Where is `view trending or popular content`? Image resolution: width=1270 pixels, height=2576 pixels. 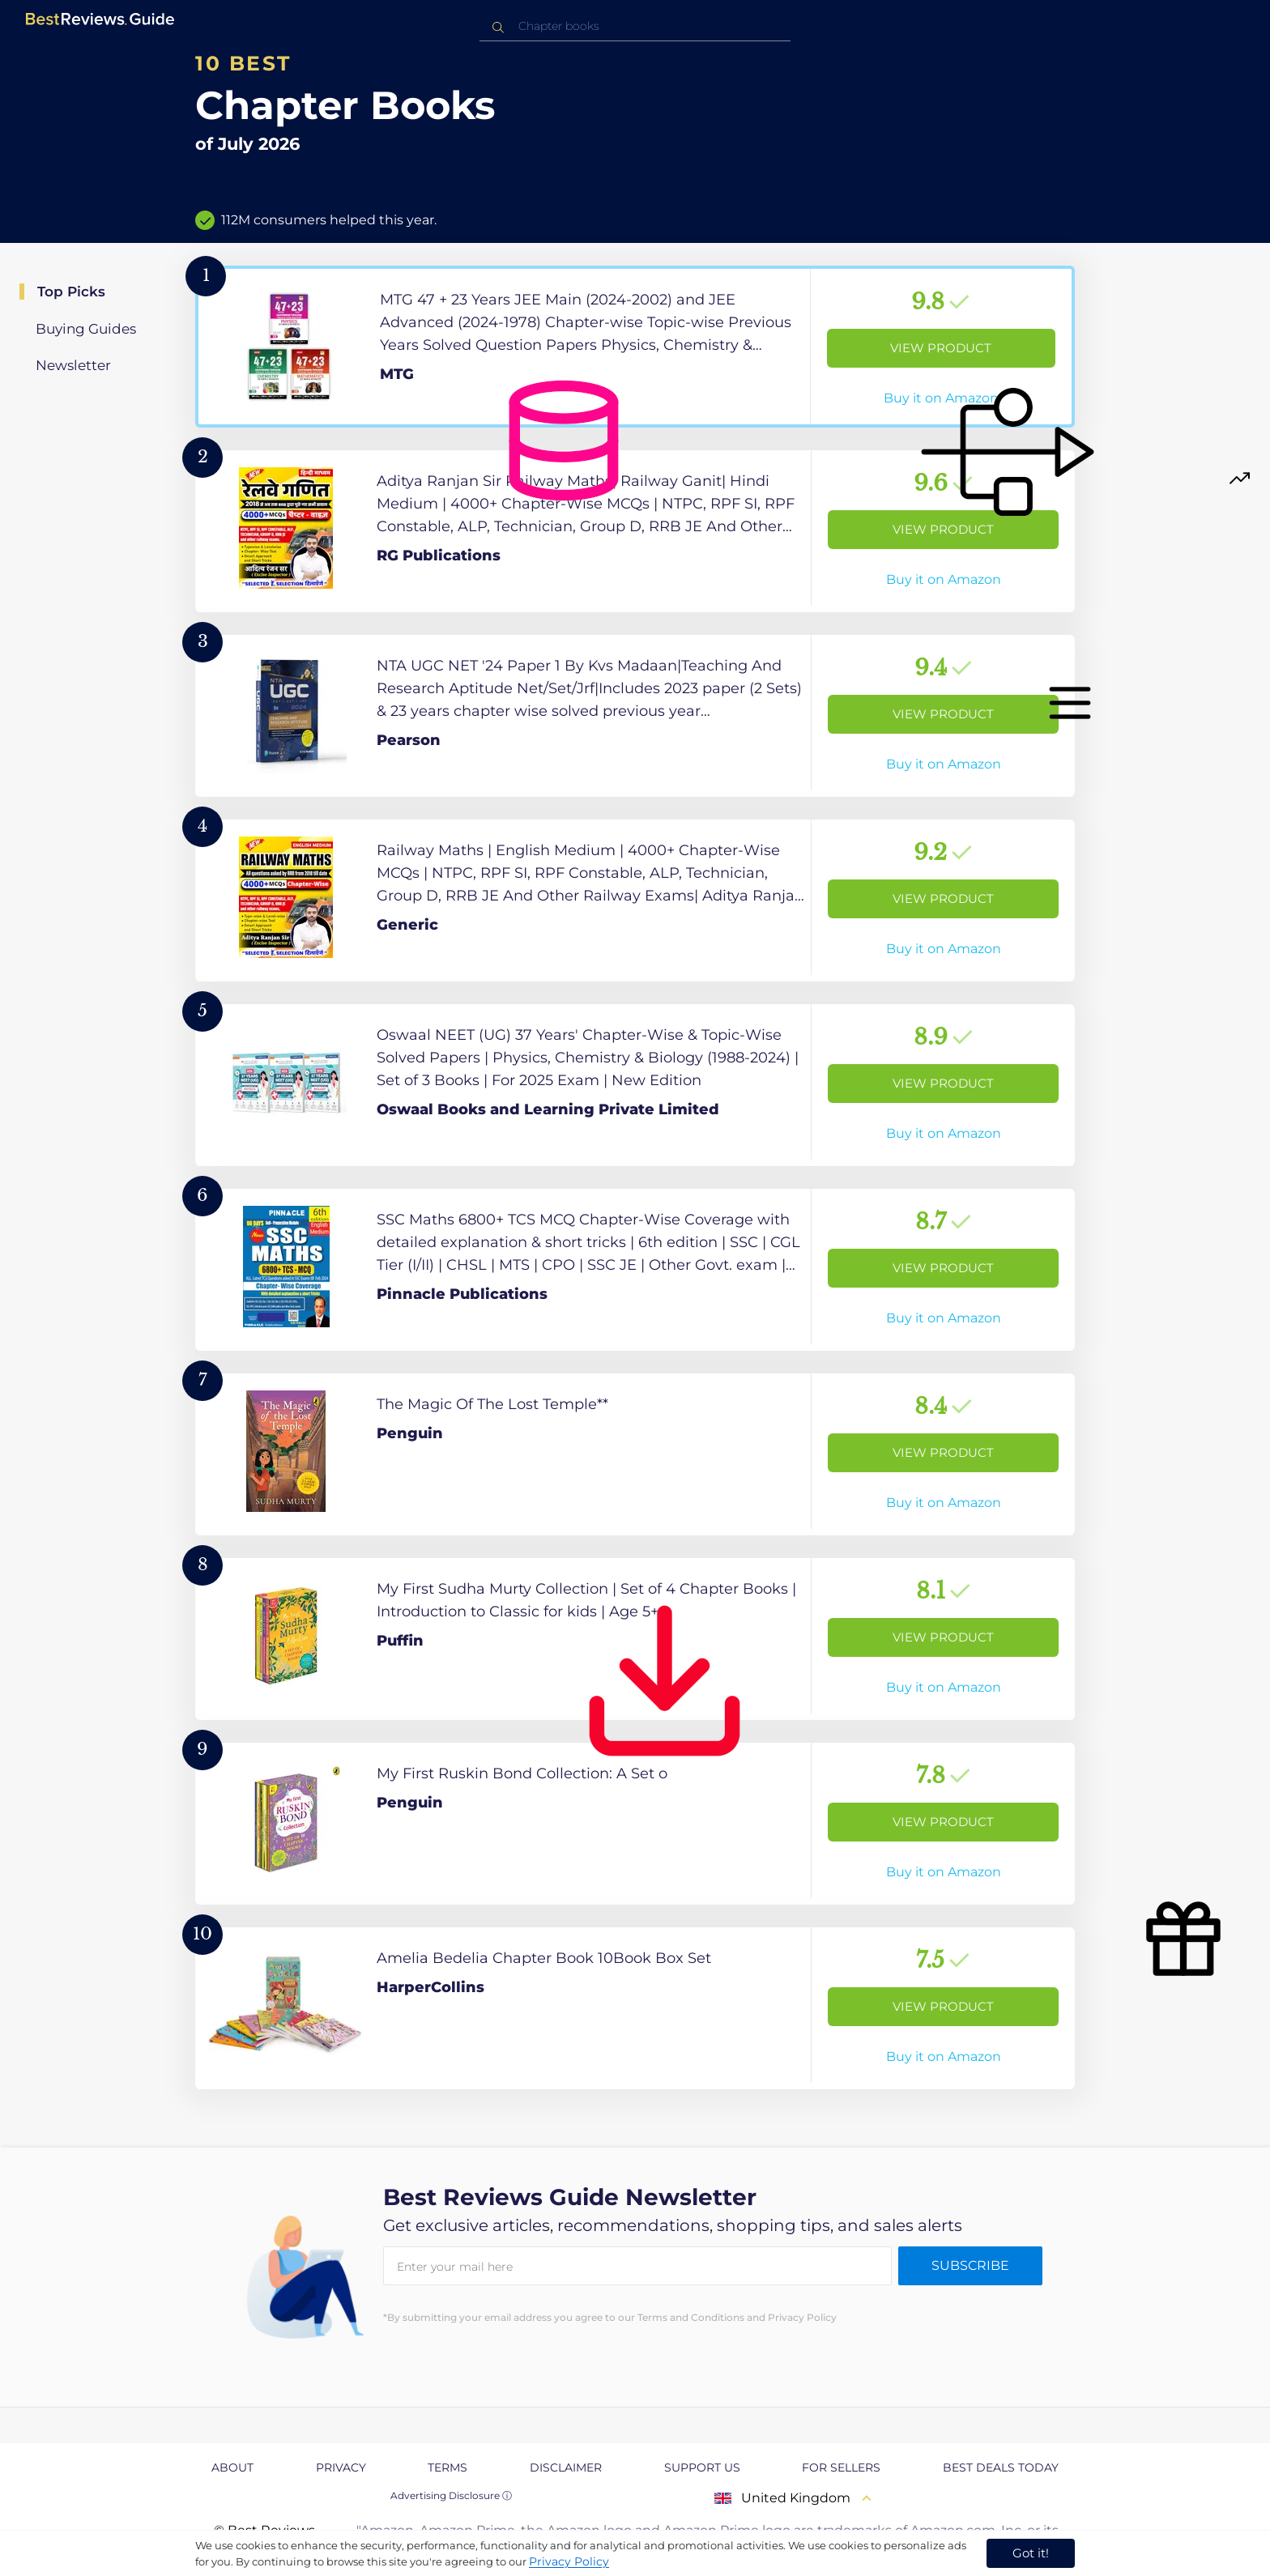 view trending or popular content is located at coordinates (1239, 478).